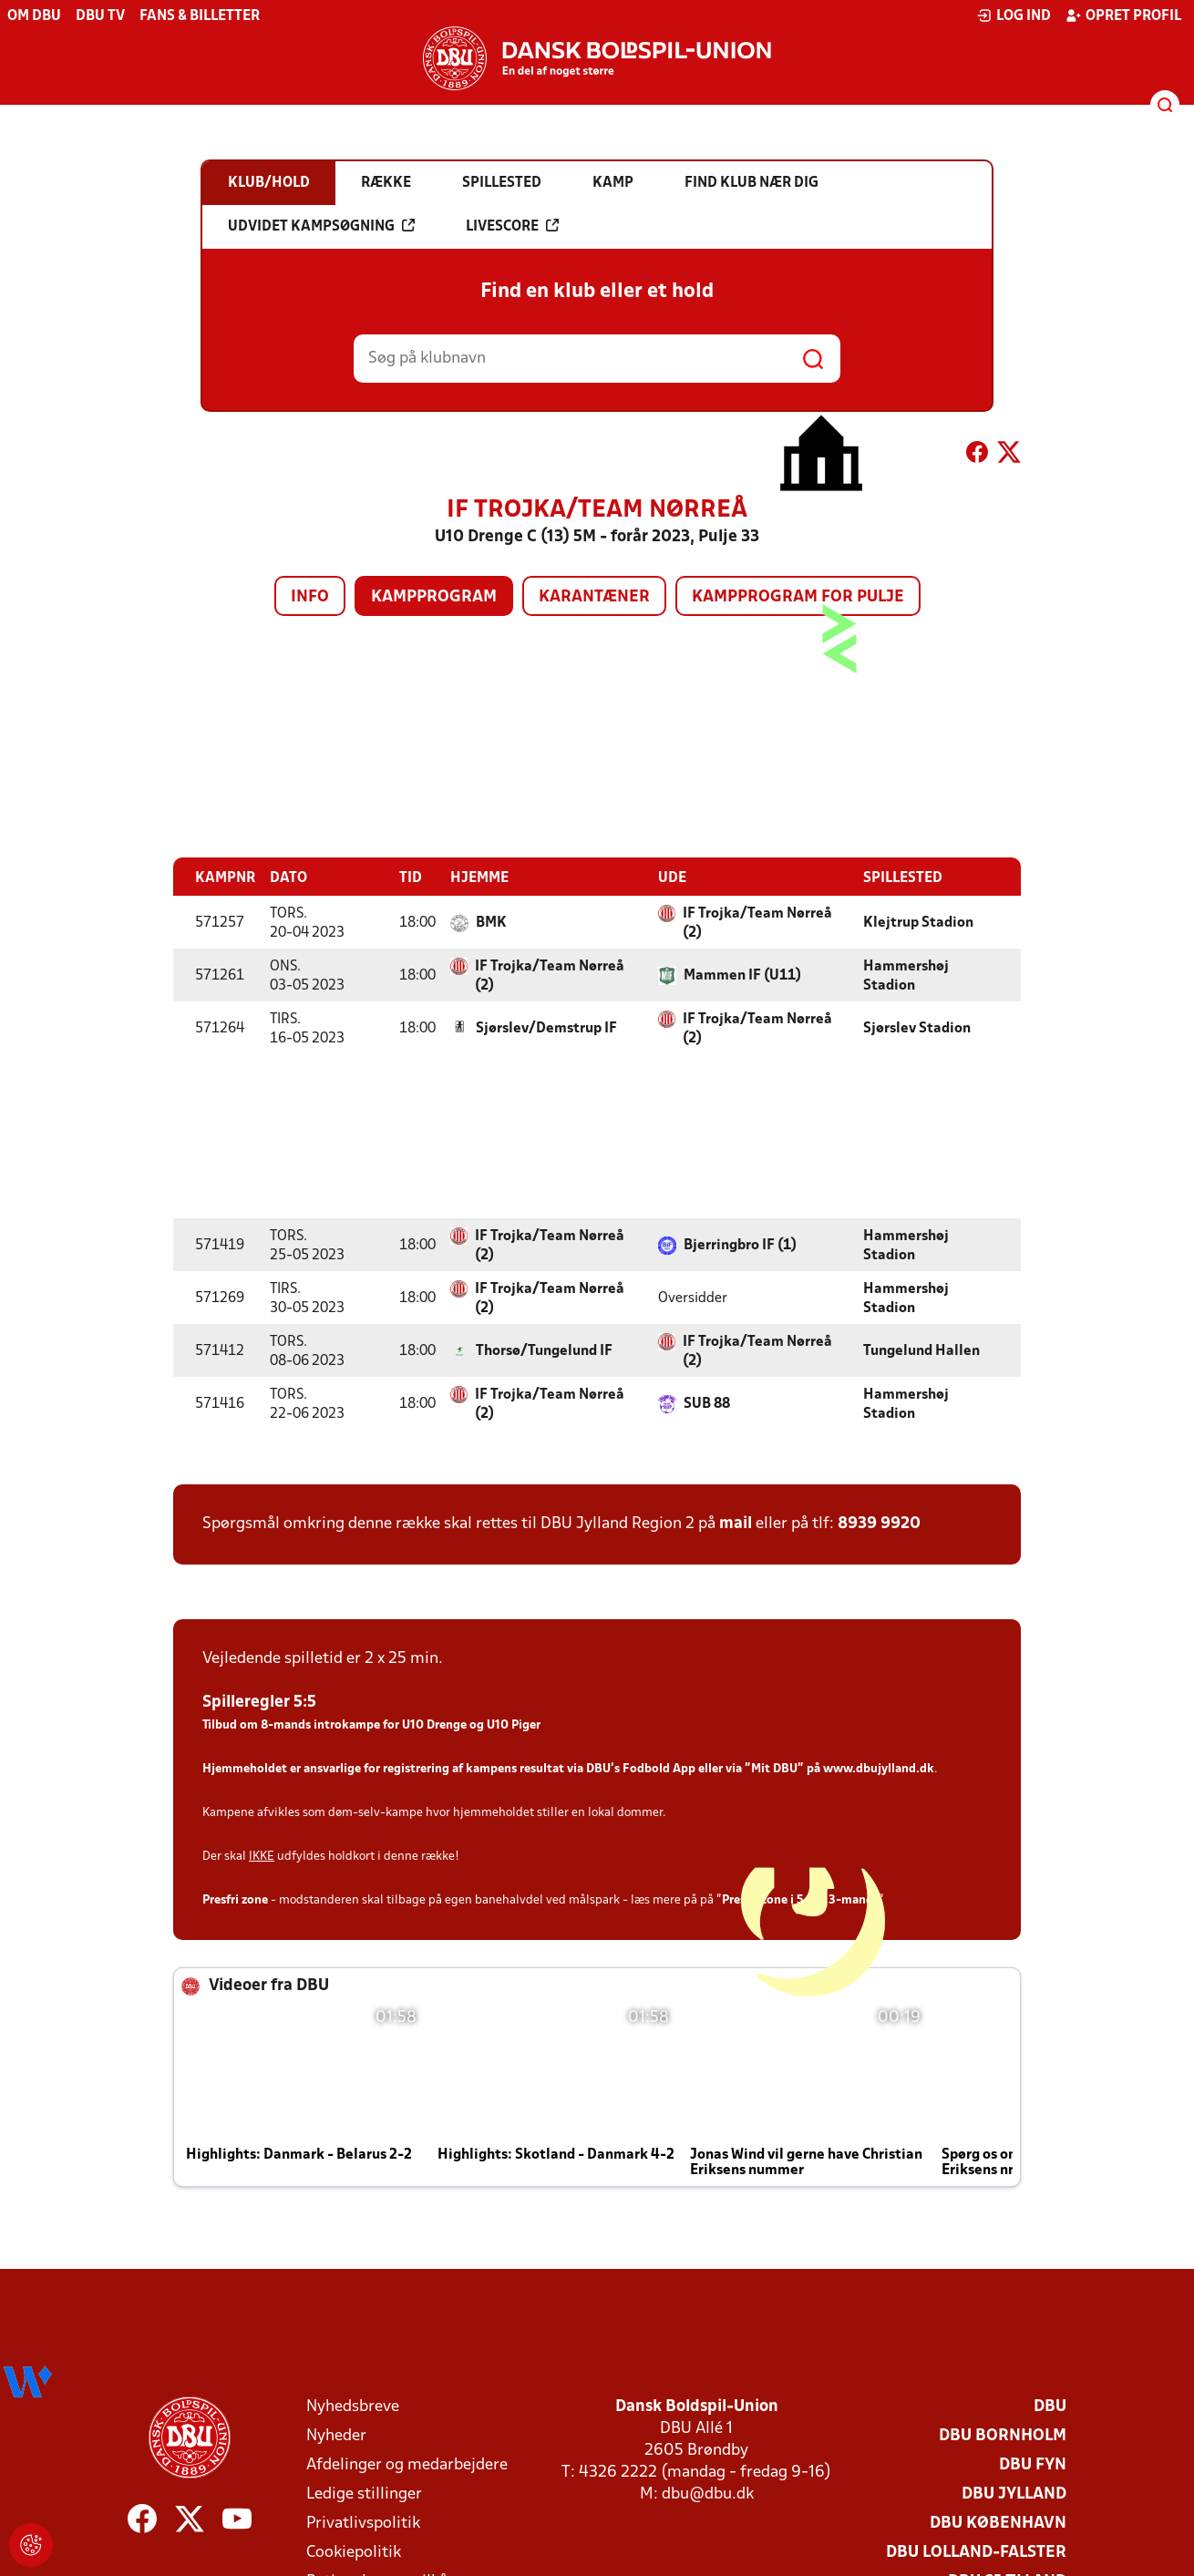 Image resolution: width=1194 pixels, height=2576 pixels. I want to click on open the Wish shopping app, so click(27, 2381).